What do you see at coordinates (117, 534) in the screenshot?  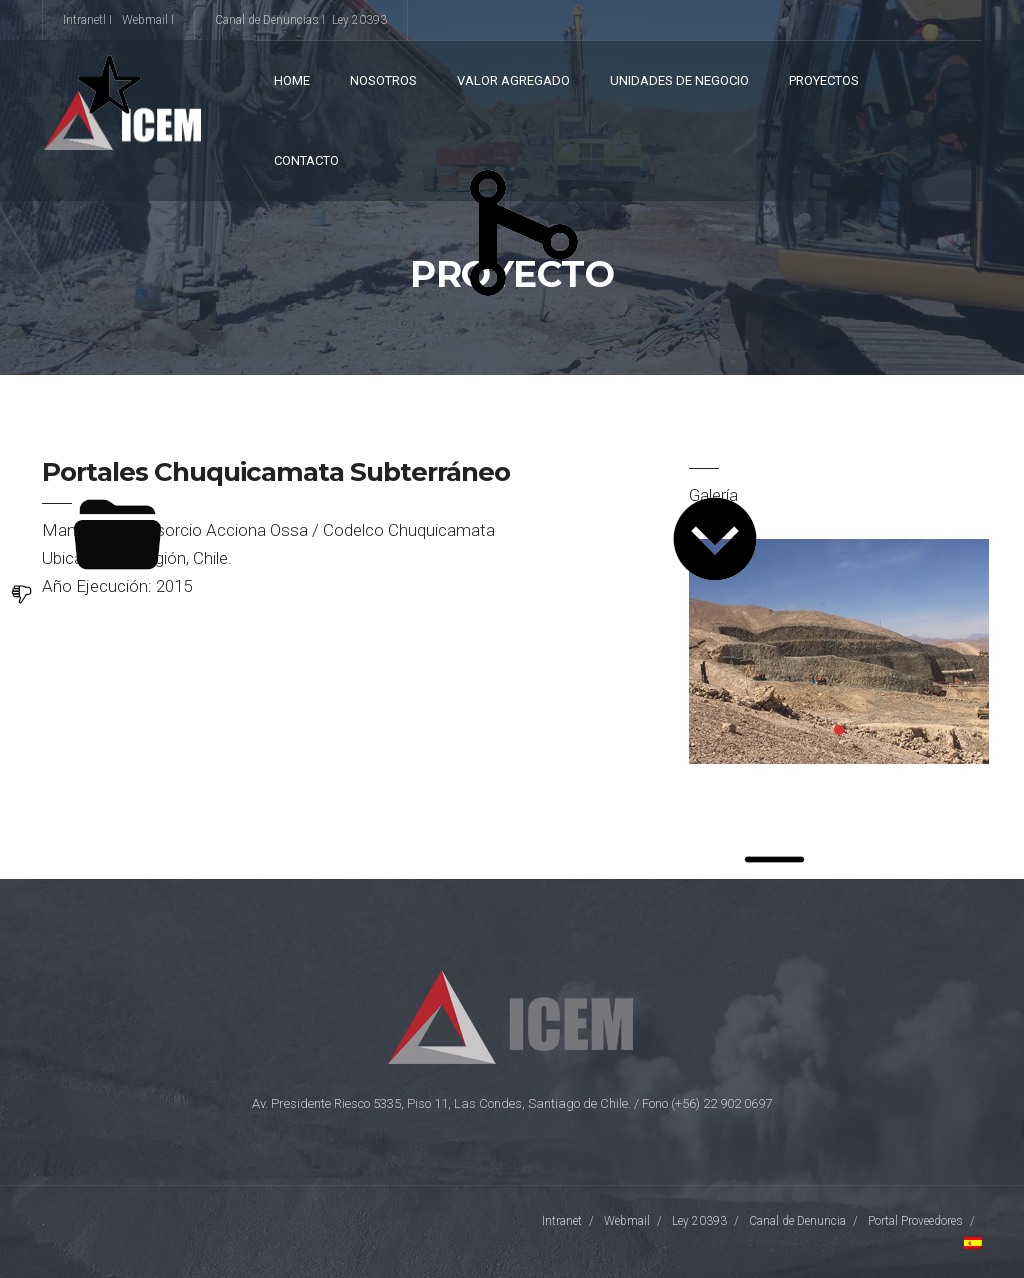 I see `open folder to view contents` at bounding box center [117, 534].